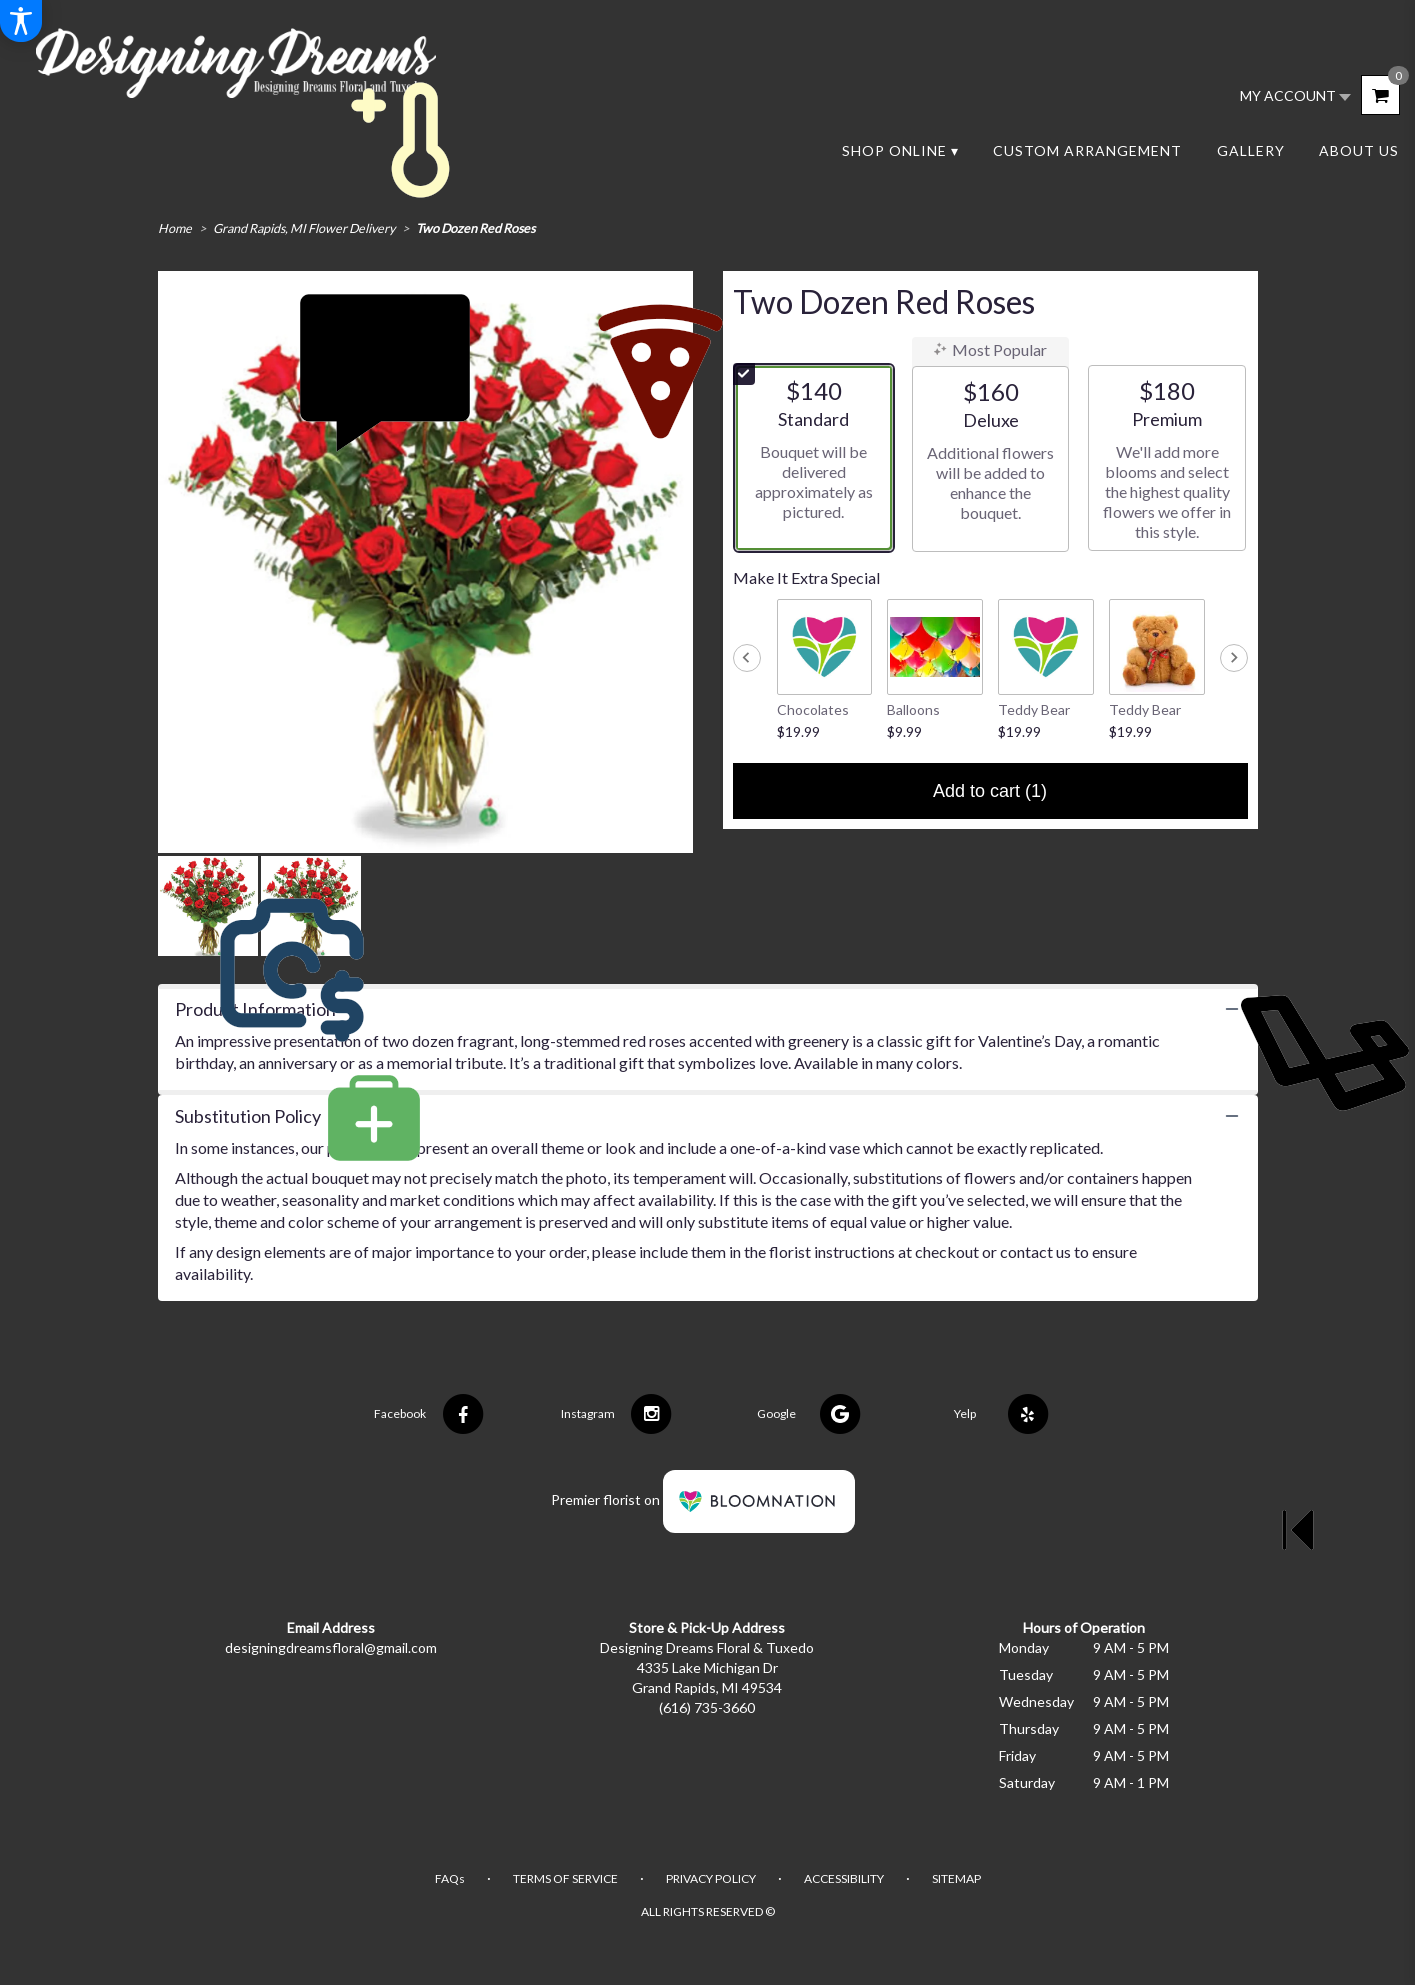 This screenshot has height=1985, width=1415. I want to click on Laravel framework branding or integration, so click(1325, 1053).